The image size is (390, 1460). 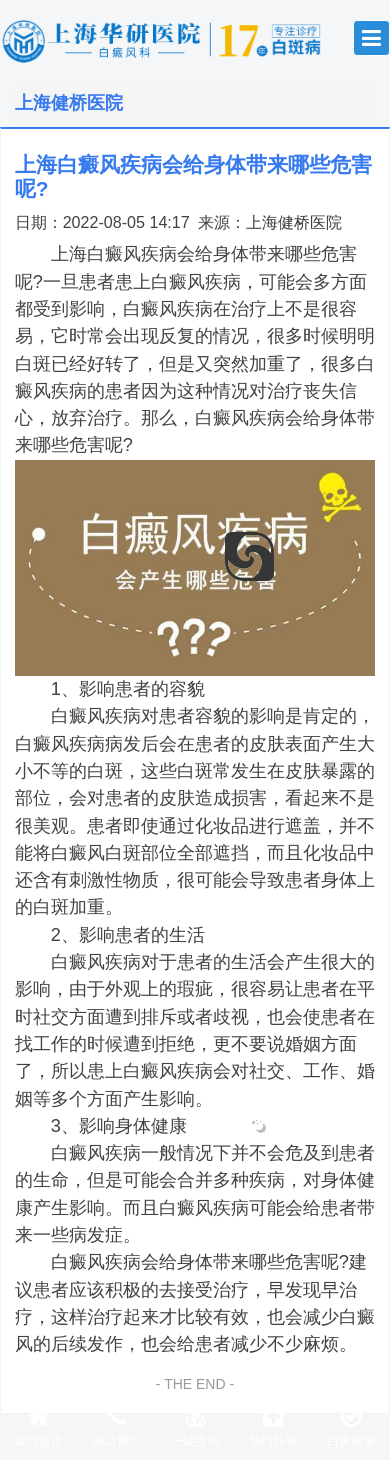 I want to click on open meld file comparison tool, so click(x=249, y=556).